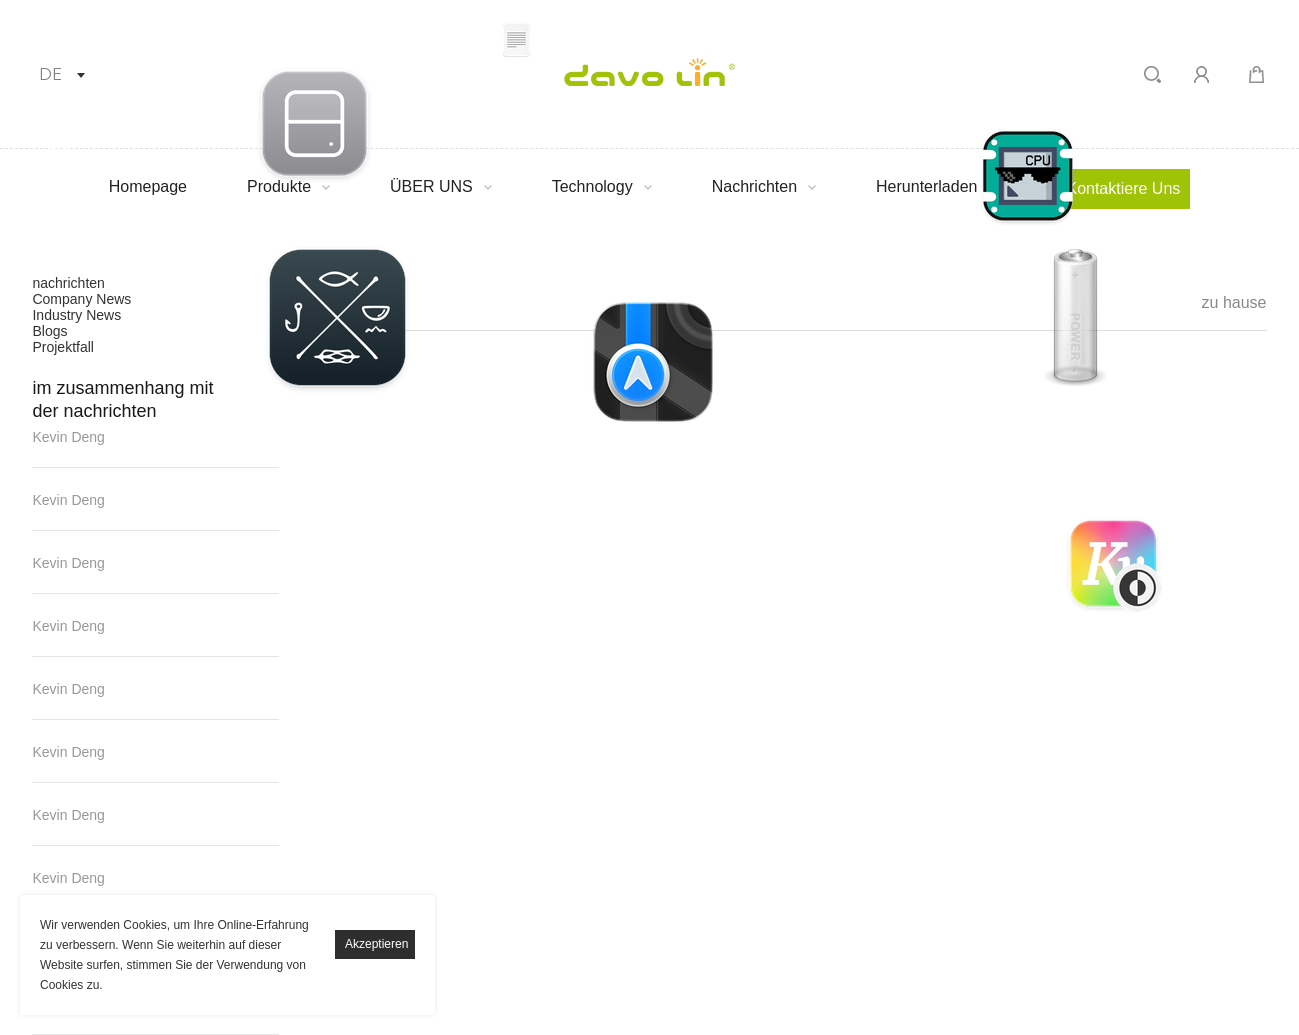 The image size is (1299, 1035). Describe the element at coordinates (314, 125) in the screenshot. I see `access scanner device preferences` at that location.